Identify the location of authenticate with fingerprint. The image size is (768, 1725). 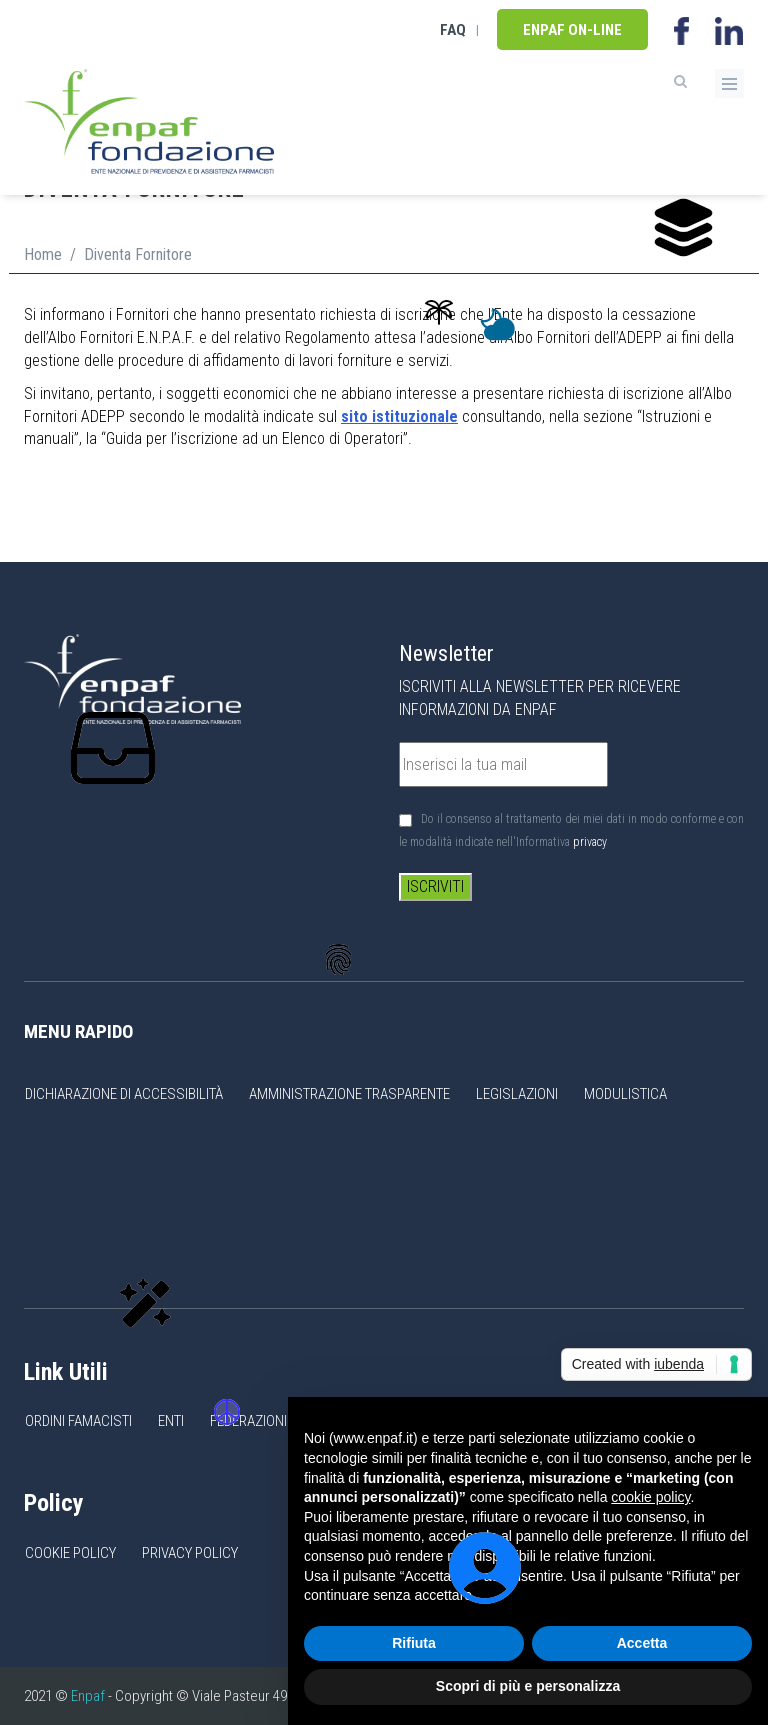
(338, 959).